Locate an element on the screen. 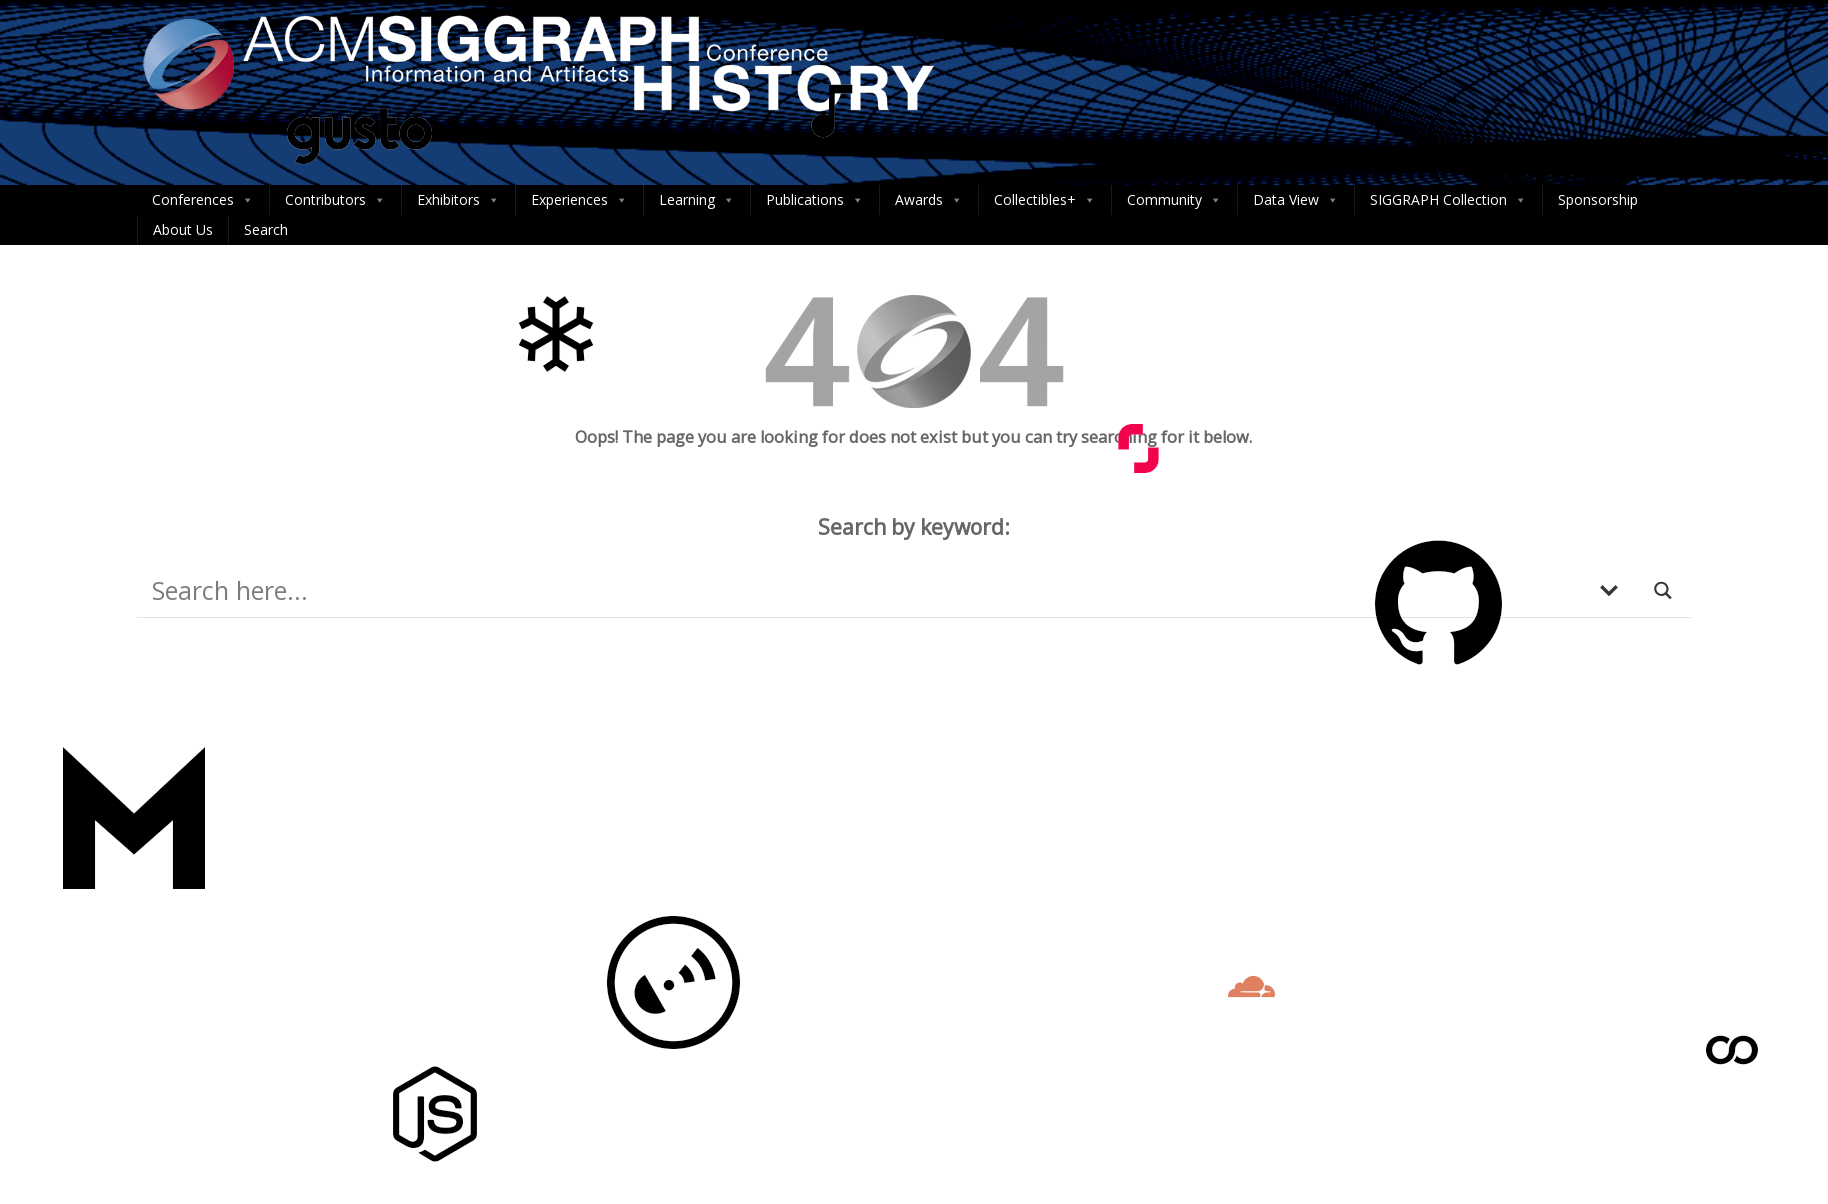  activate cooling or air conditioning mode is located at coordinates (556, 334).